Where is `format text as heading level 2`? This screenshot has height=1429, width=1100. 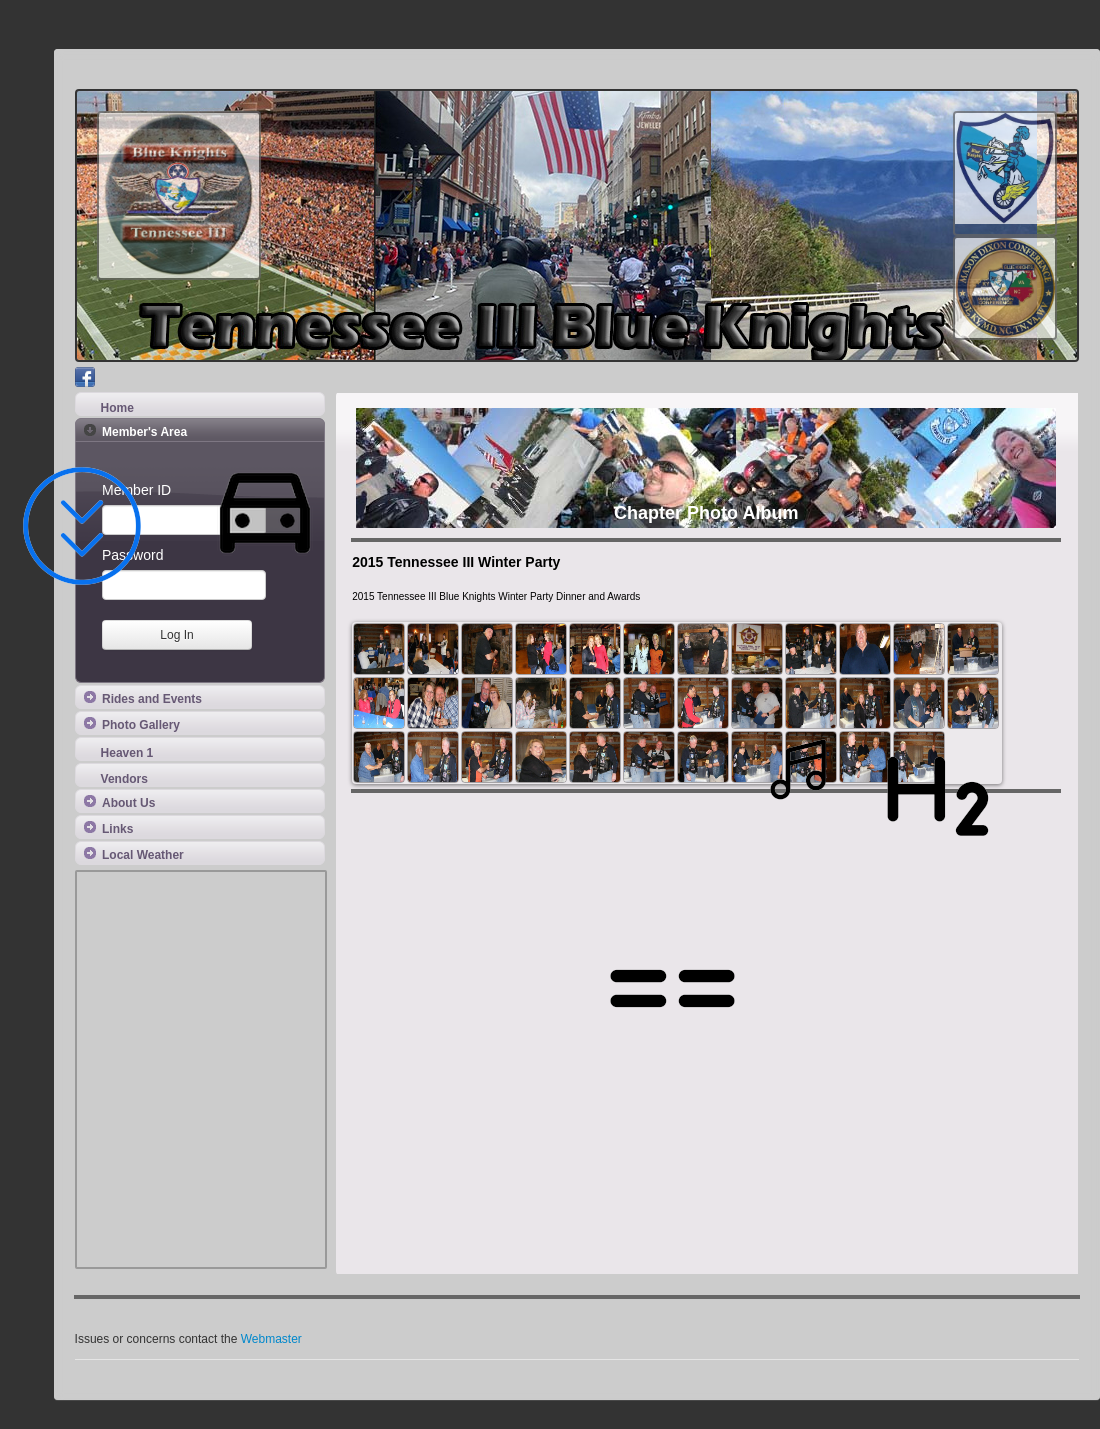
format text as heading level 2 is located at coordinates (932, 794).